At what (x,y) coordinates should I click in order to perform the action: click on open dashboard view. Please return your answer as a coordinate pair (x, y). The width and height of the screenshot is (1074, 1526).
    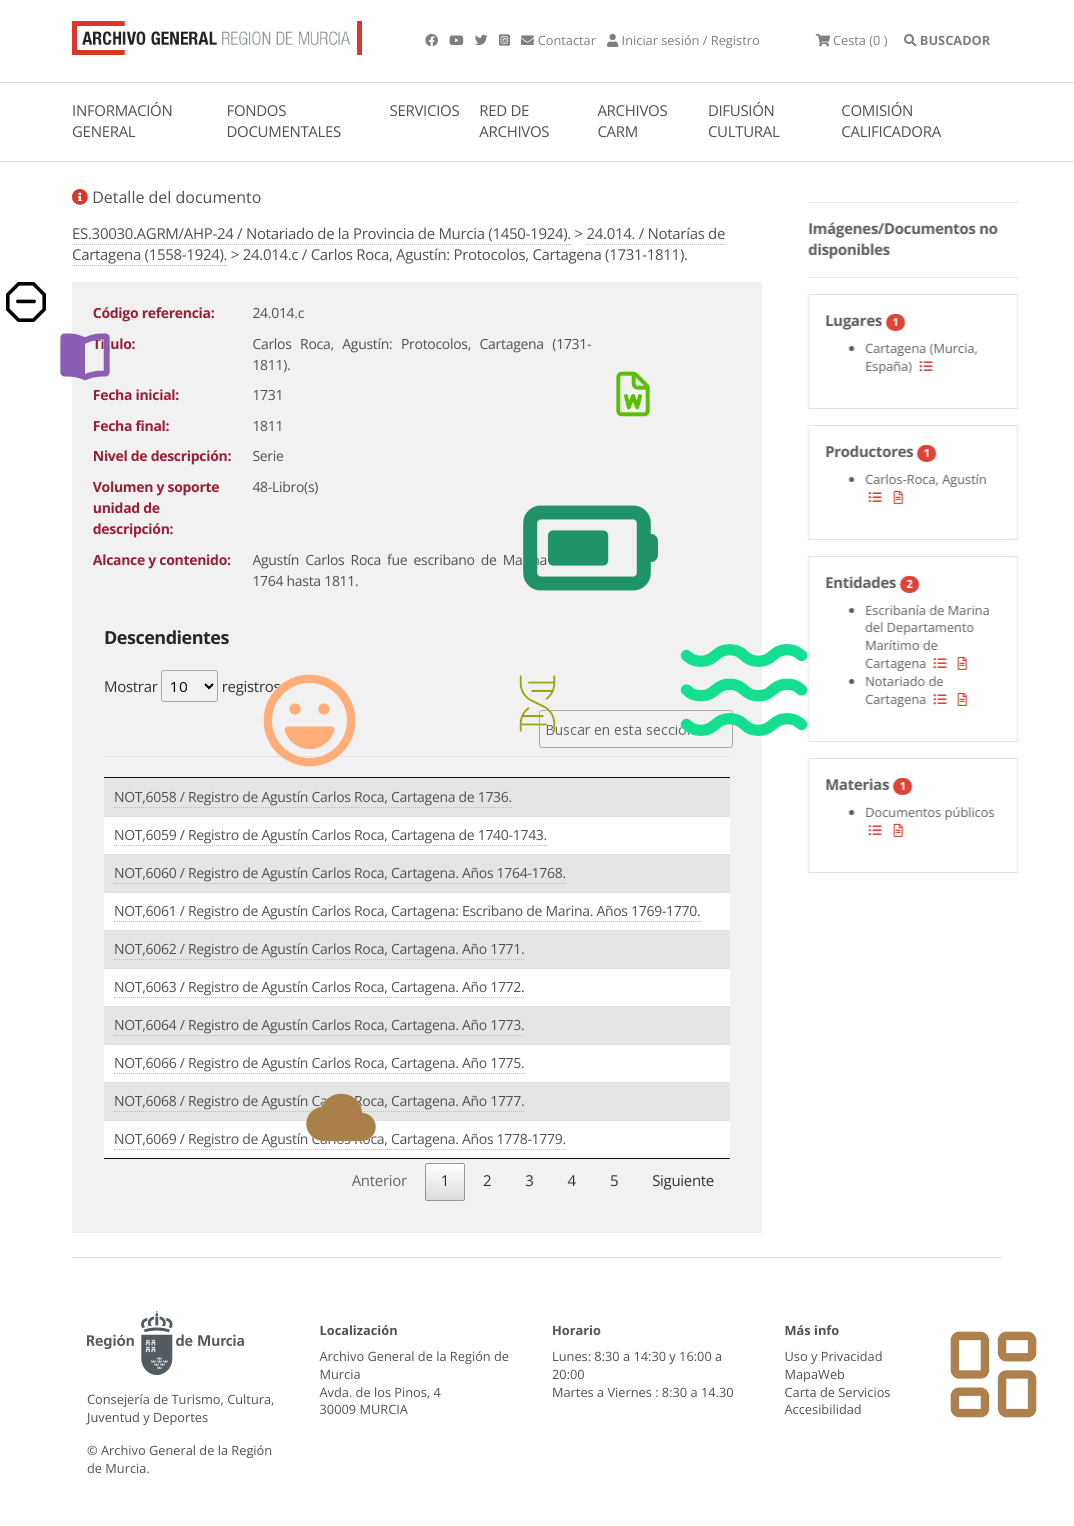
    Looking at the image, I should click on (993, 1374).